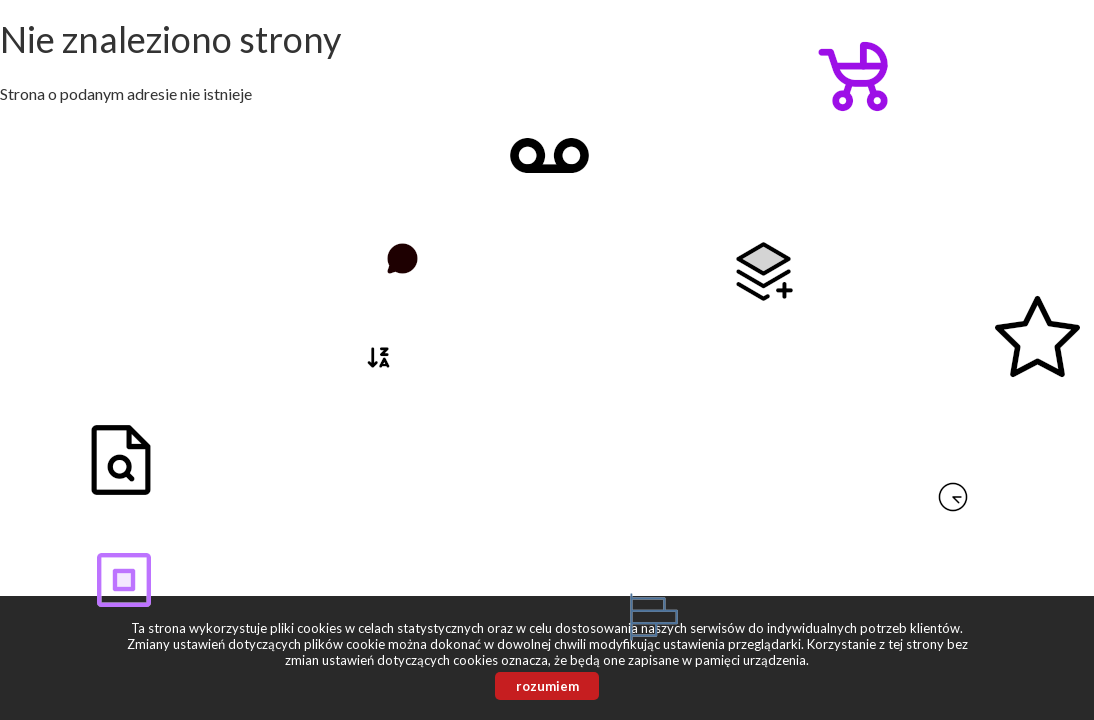 The image size is (1094, 720). Describe the element at coordinates (856, 76) in the screenshot. I see `access baby or parenting-related features` at that location.